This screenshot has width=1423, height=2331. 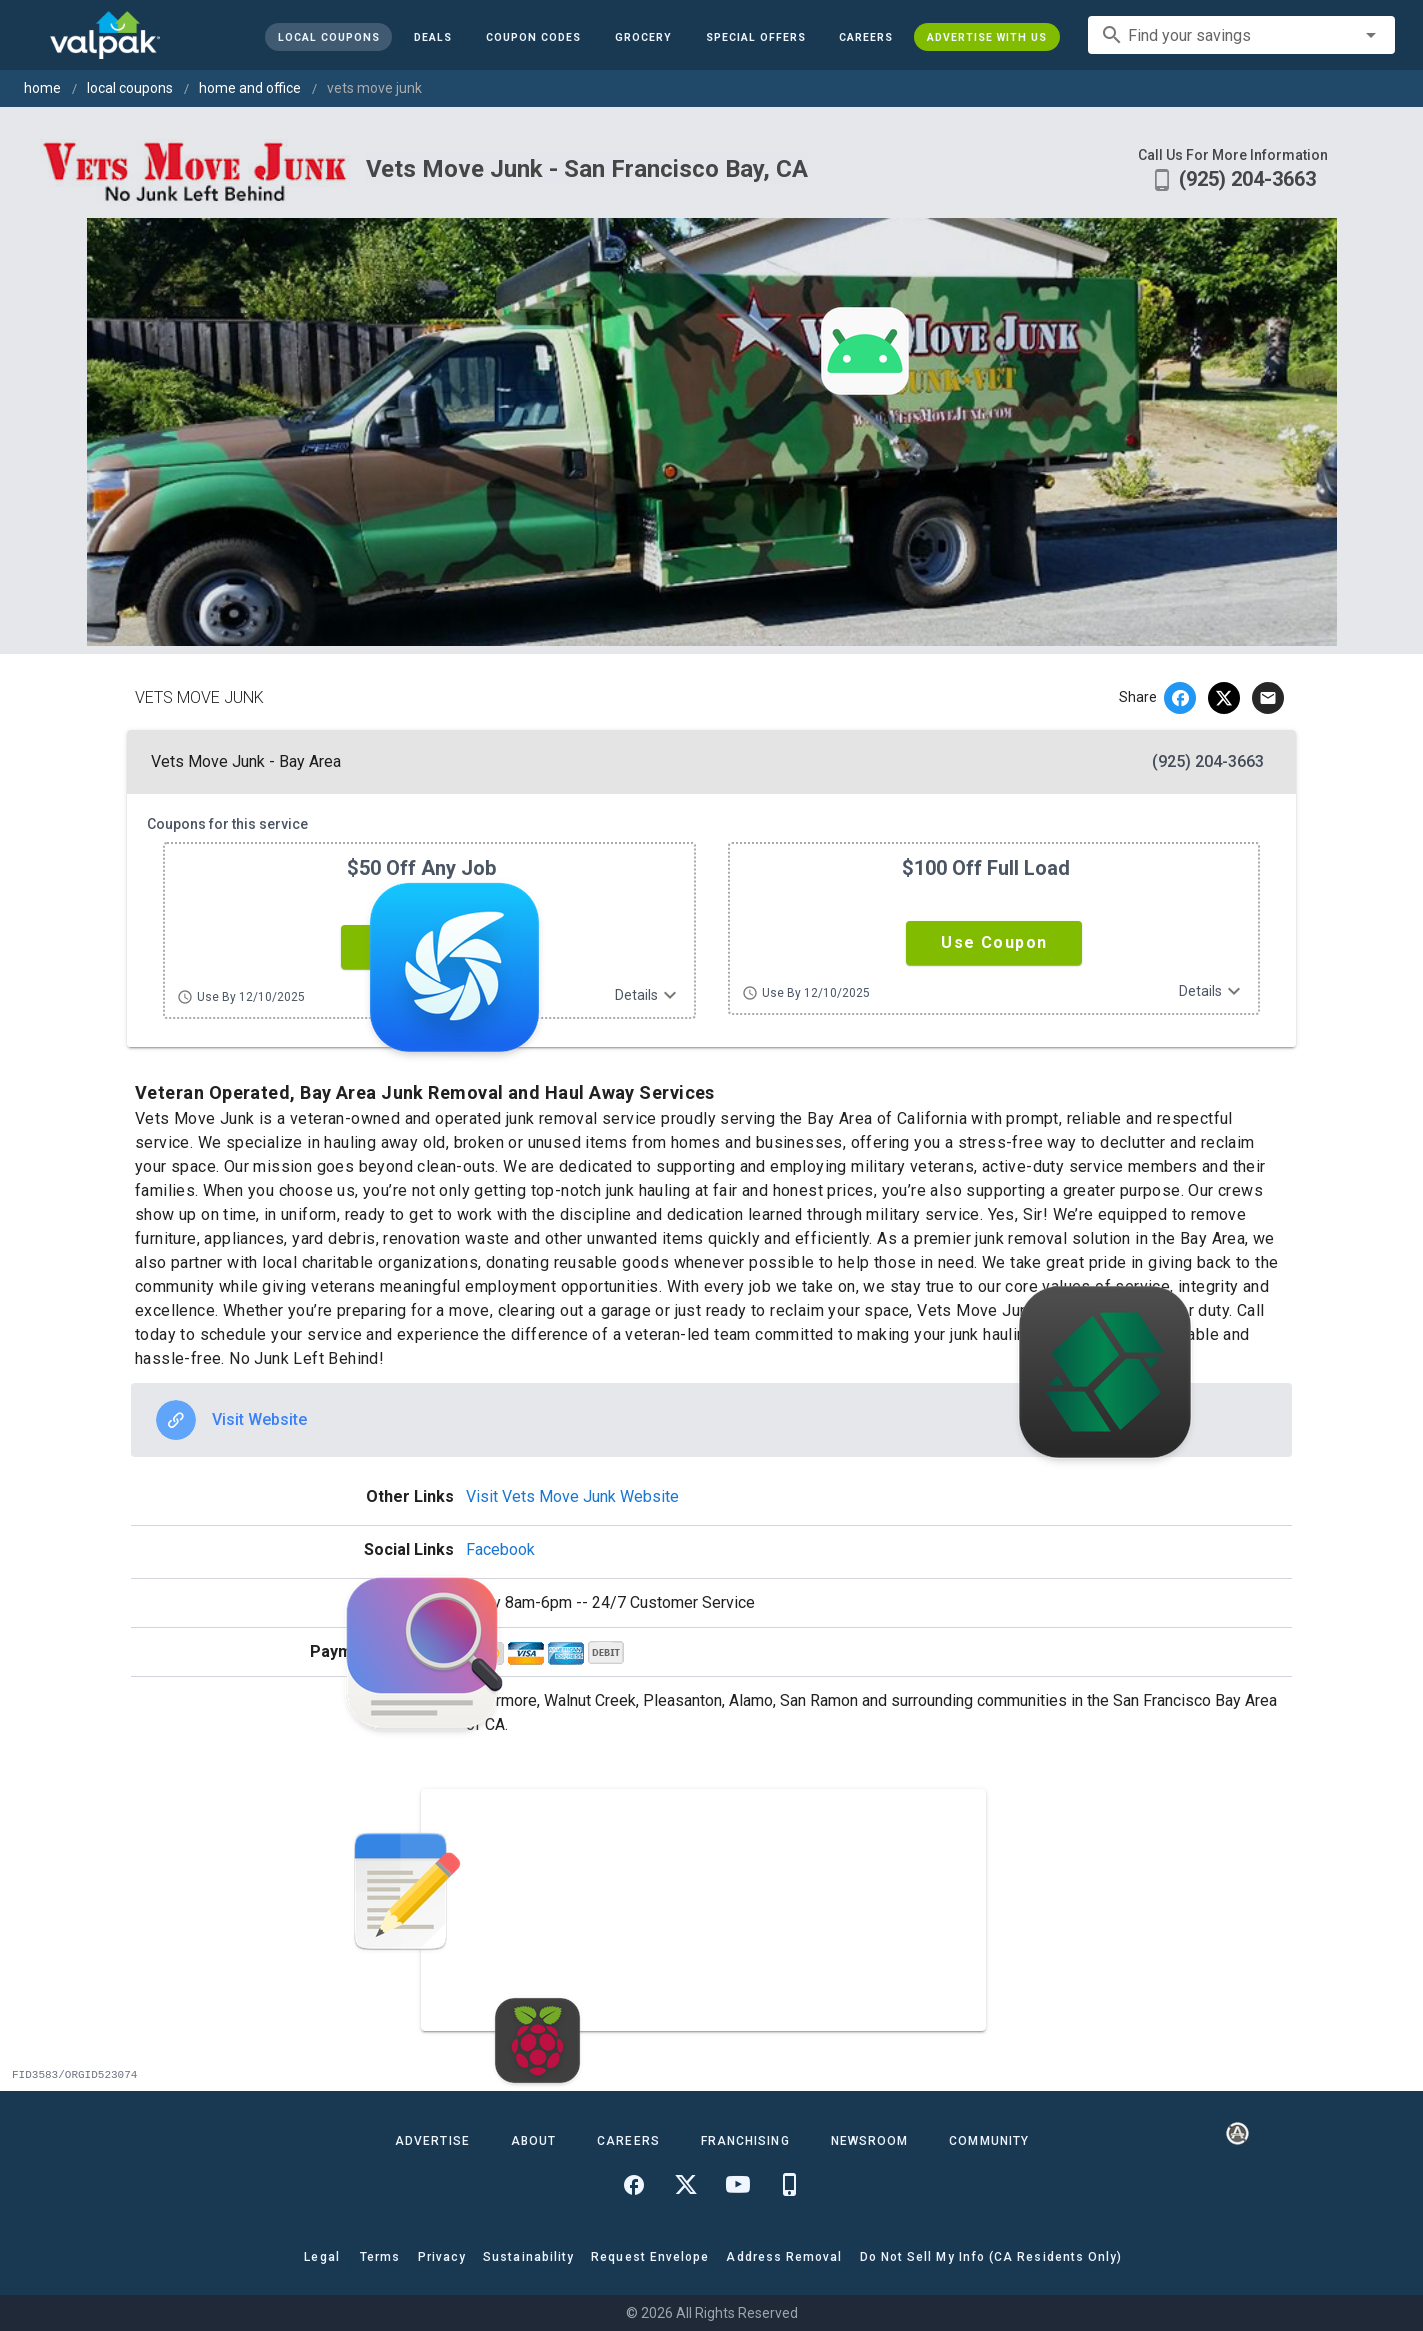 What do you see at coordinates (1105, 1372) in the screenshot?
I see `open cachyos pi application` at bounding box center [1105, 1372].